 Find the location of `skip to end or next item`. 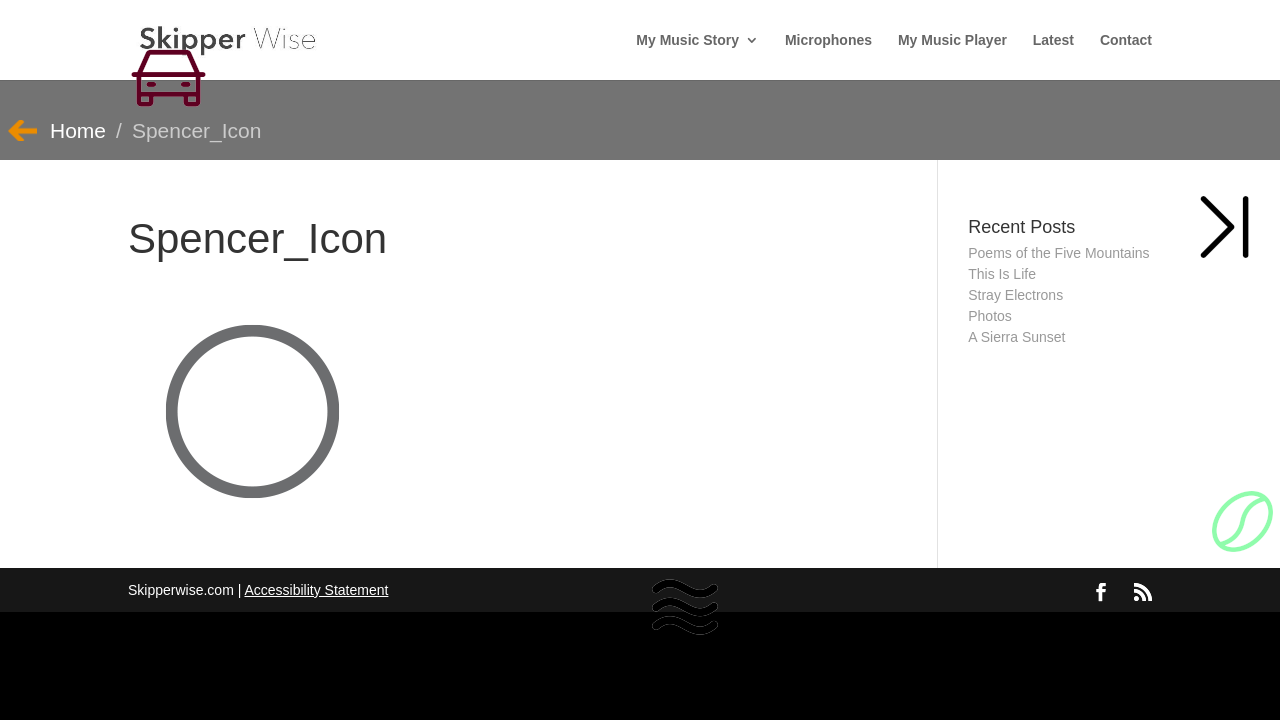

skip to end or next item is located at coordinates (1226, 227).